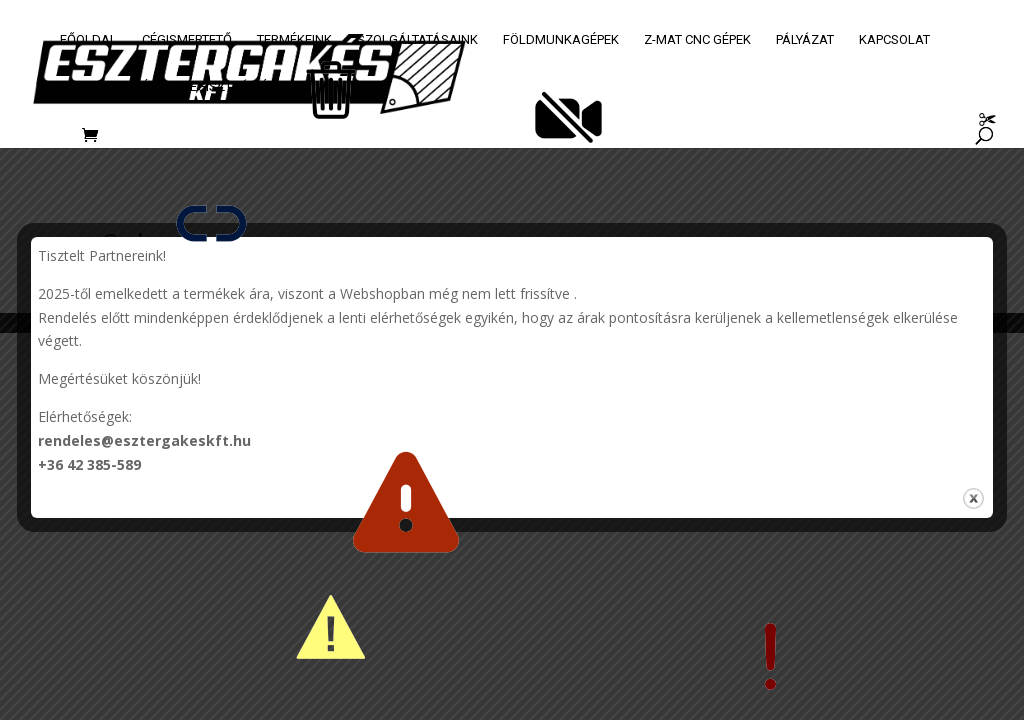  Describe the element at coordinates (406, 505) in the screenshot. I see `indicates a warning or important alert` at that location.